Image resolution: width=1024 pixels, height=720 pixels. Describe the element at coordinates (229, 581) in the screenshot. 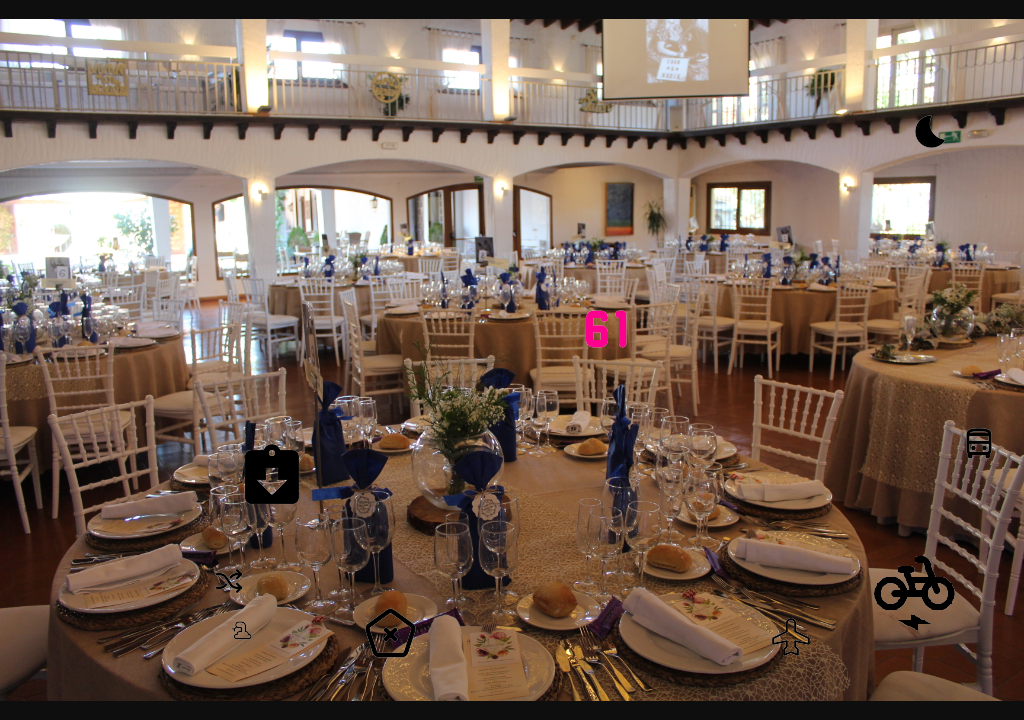

I see `shuffle or randomize content` at that location.